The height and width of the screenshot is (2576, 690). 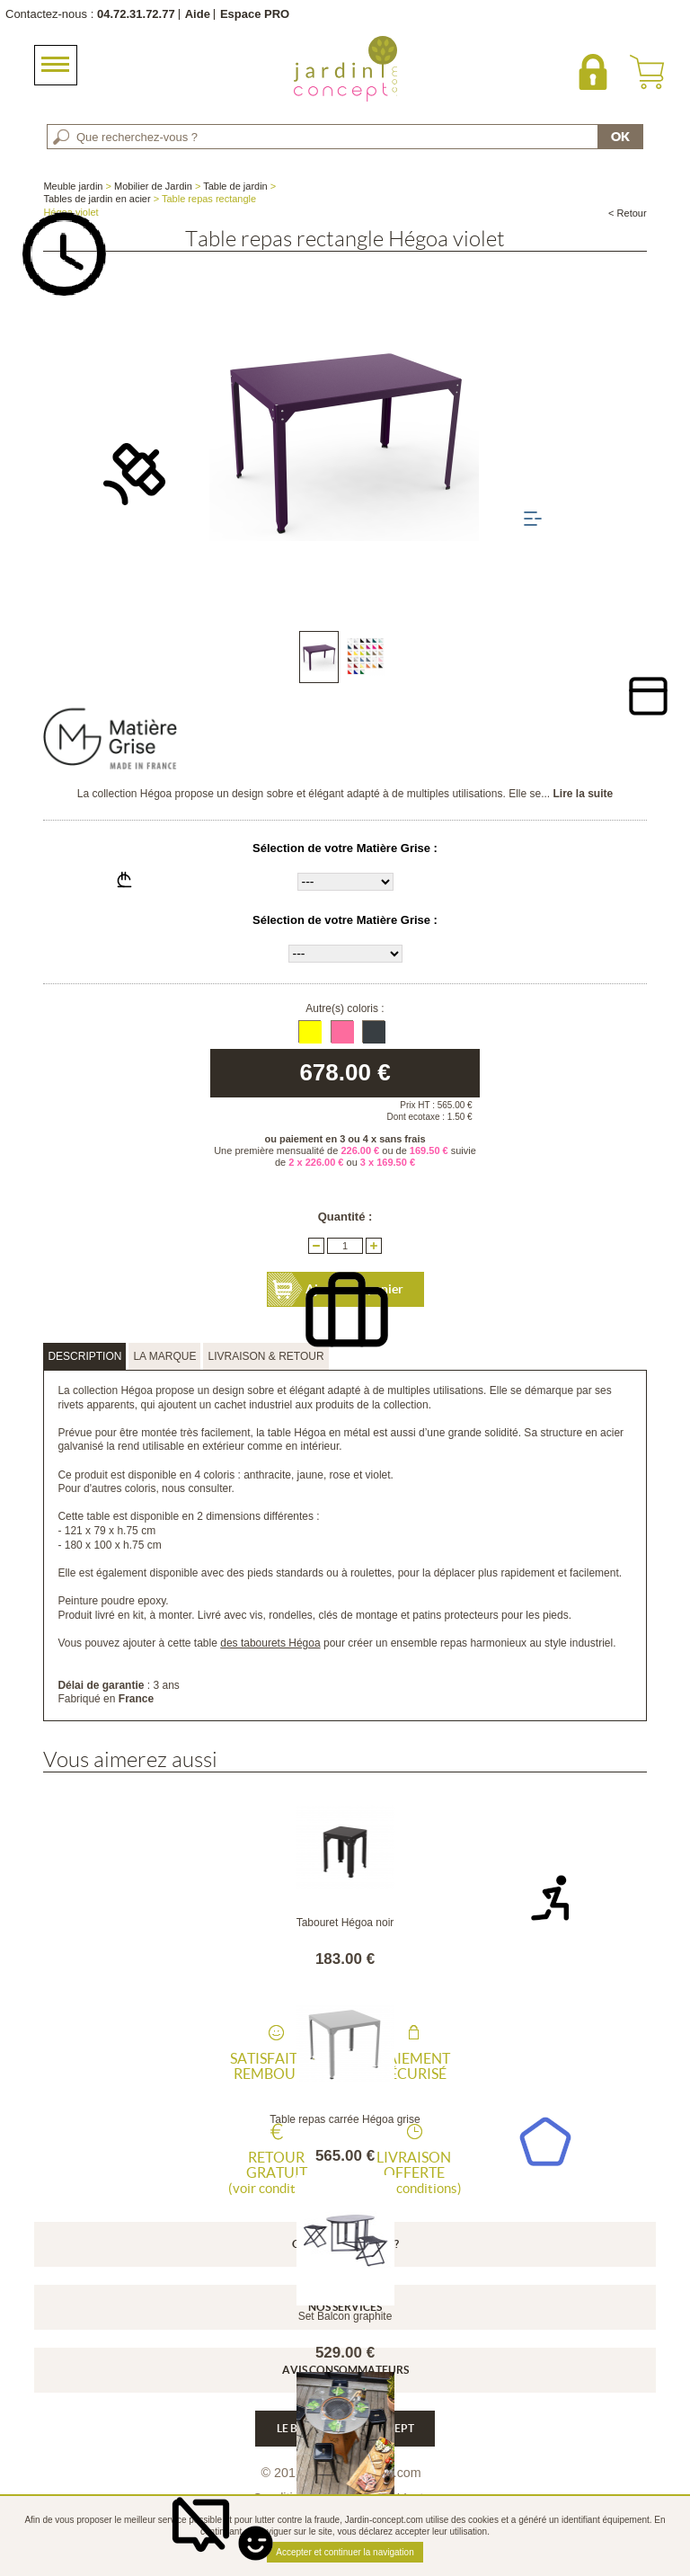 I want to click on access stretching exercises or warm-up routines, so click(x=551, y=1897).